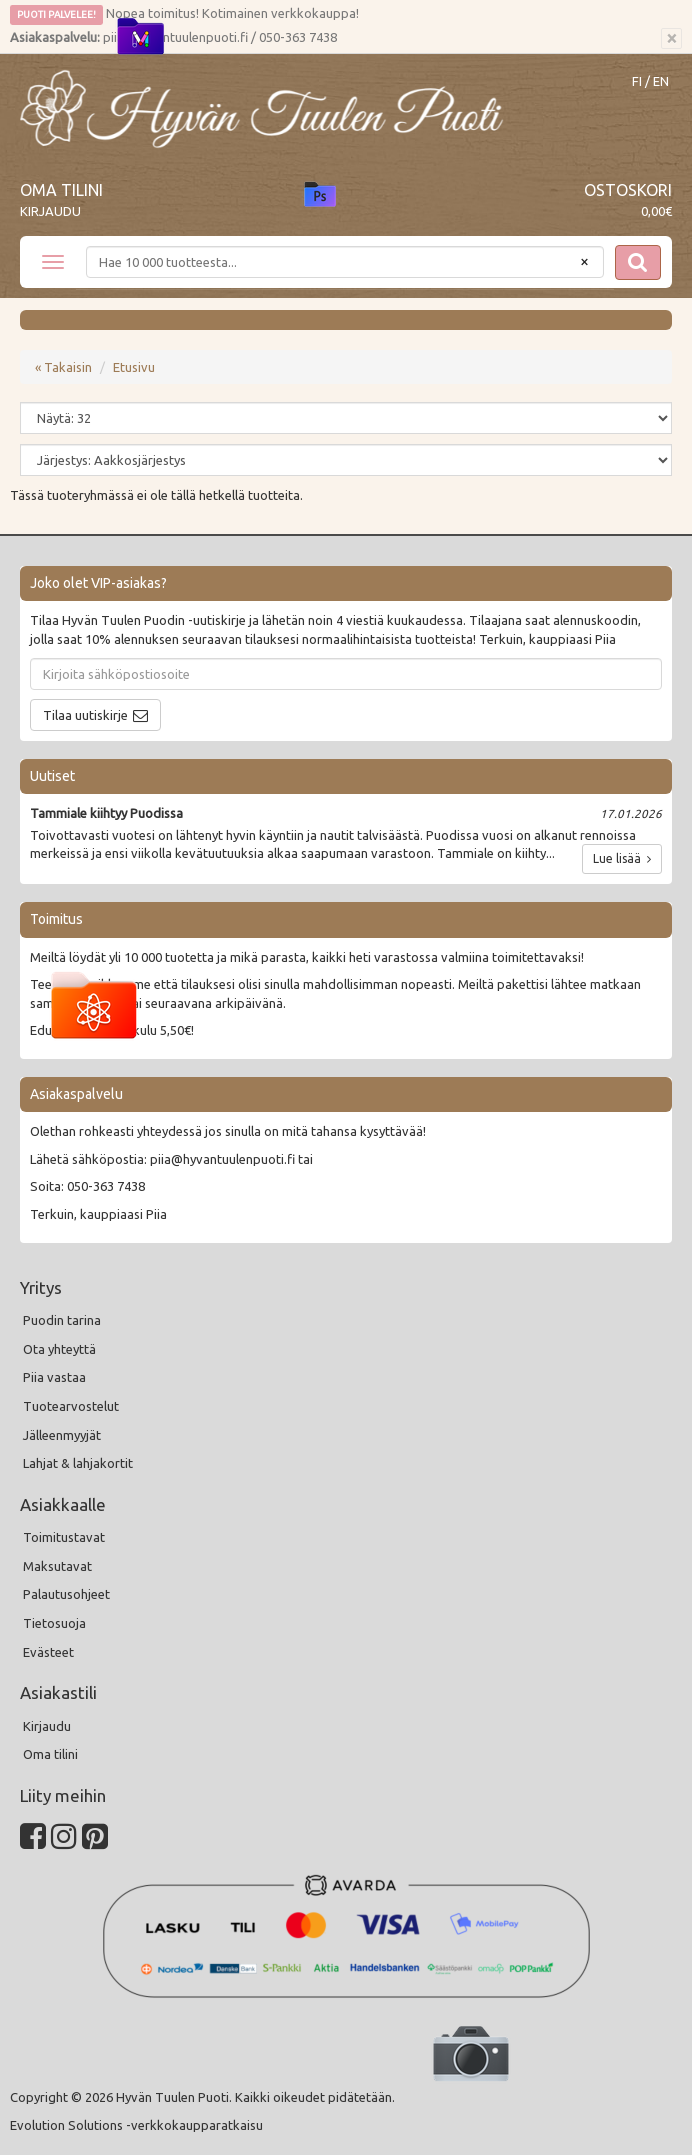 This screenshot has height=2155, width=692. I want to click on open wondershare mockitt project files, so click(140, 37).